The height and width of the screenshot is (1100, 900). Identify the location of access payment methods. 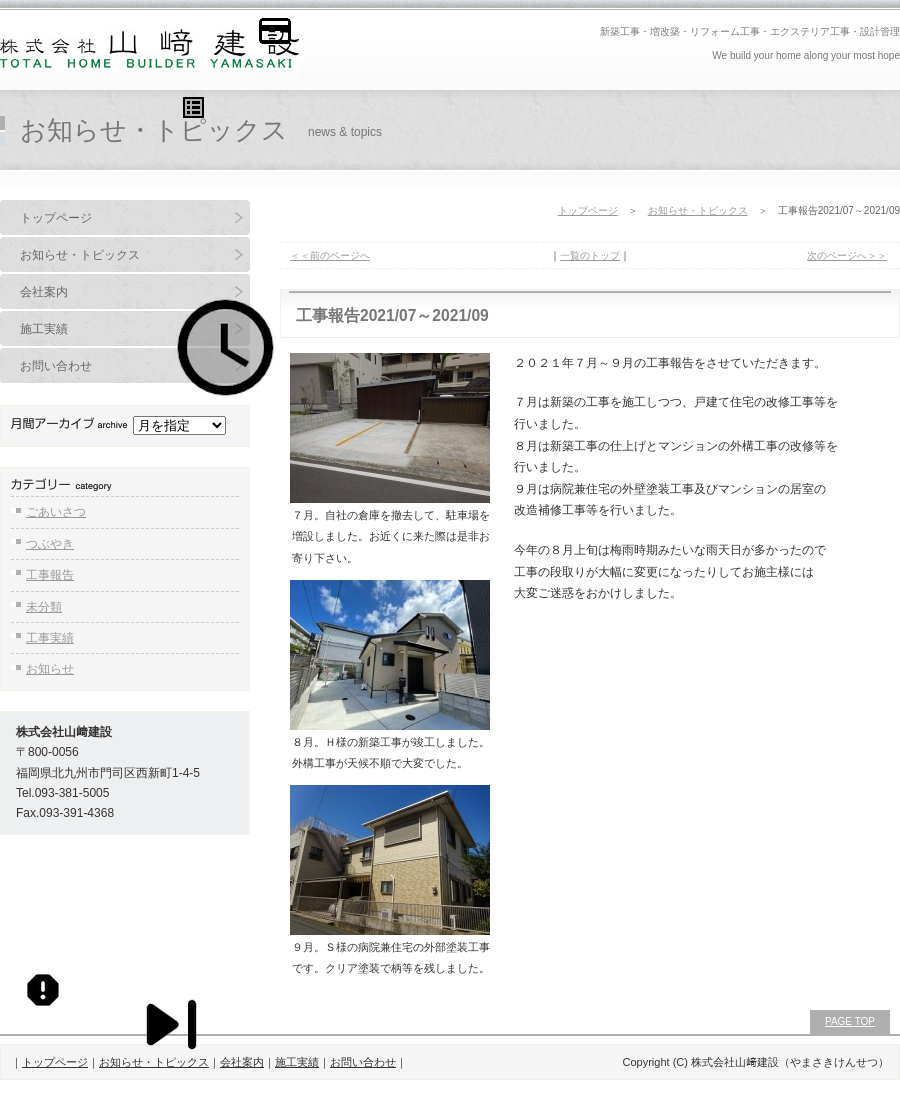
(275, 31).